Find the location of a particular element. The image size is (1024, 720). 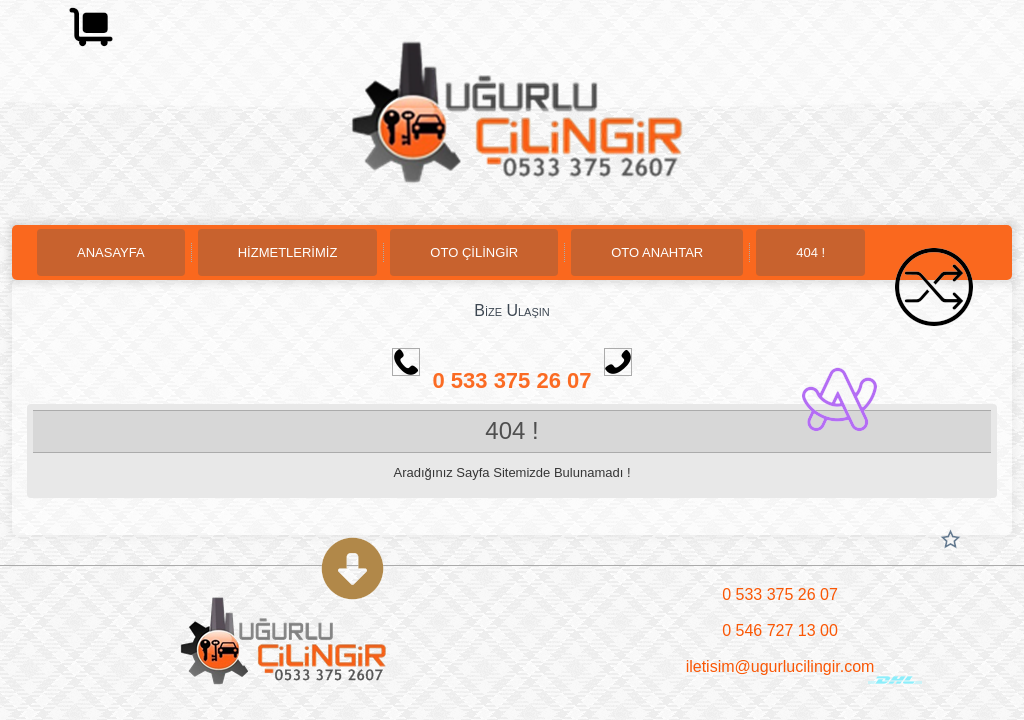

open the Arc browser is located at coordinates (839, 399).